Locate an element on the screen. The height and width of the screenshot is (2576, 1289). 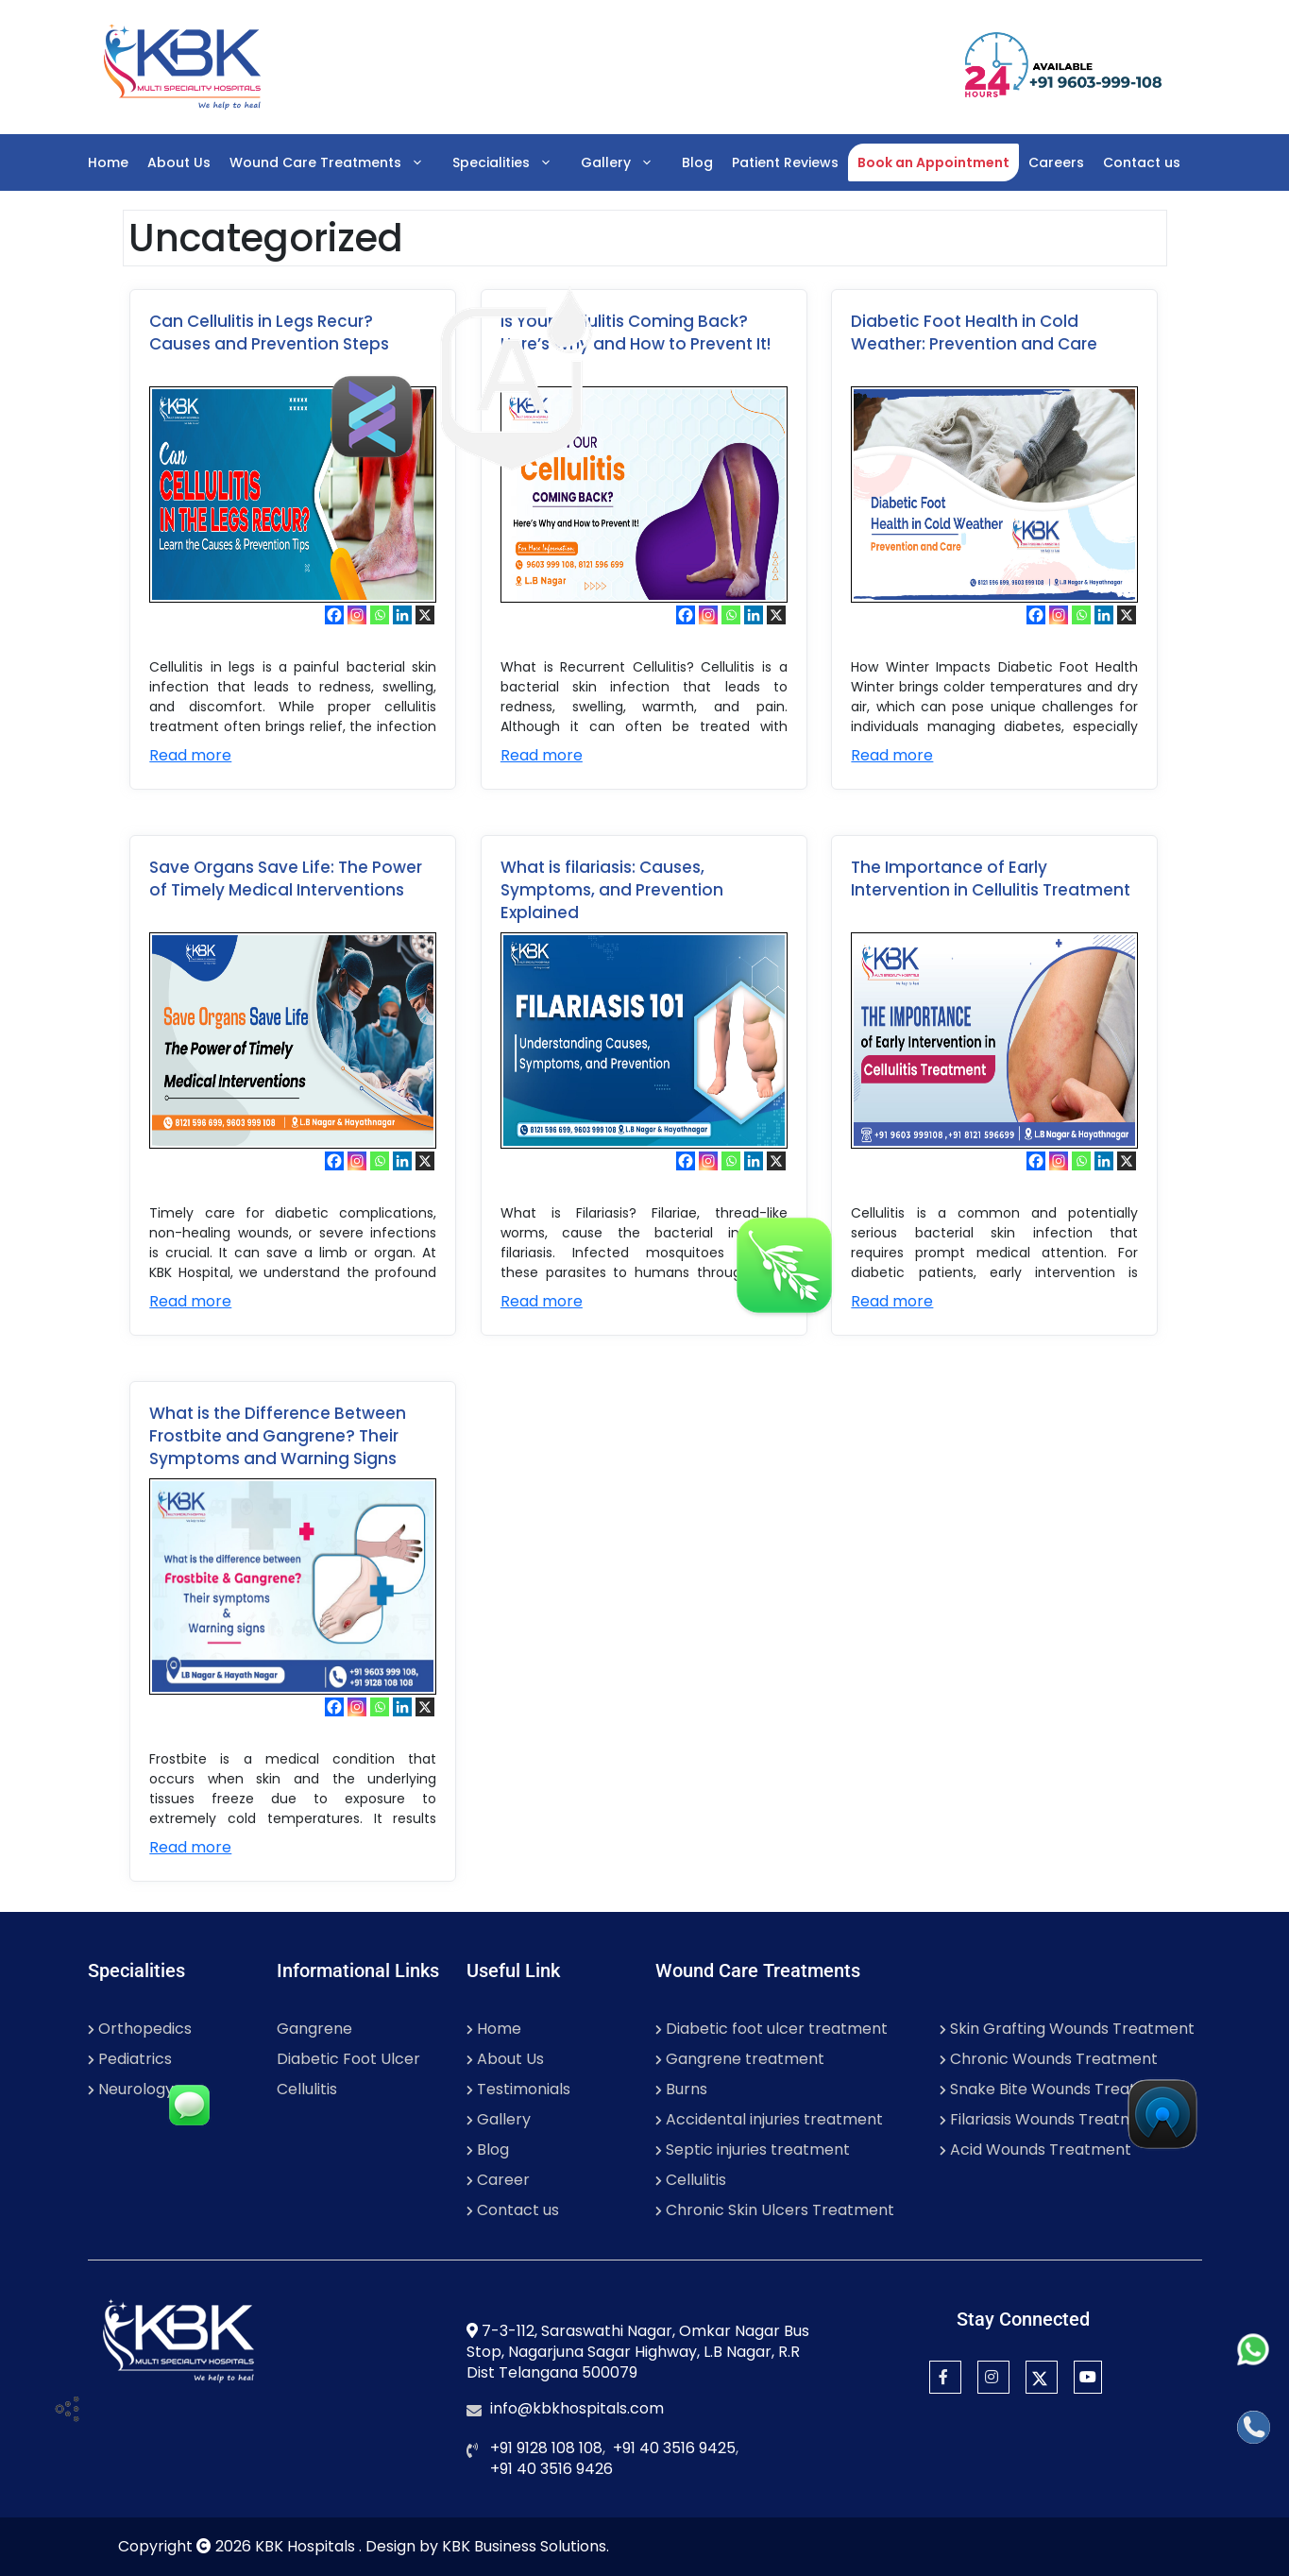
open the helix app is located at coordinates (372, 417).